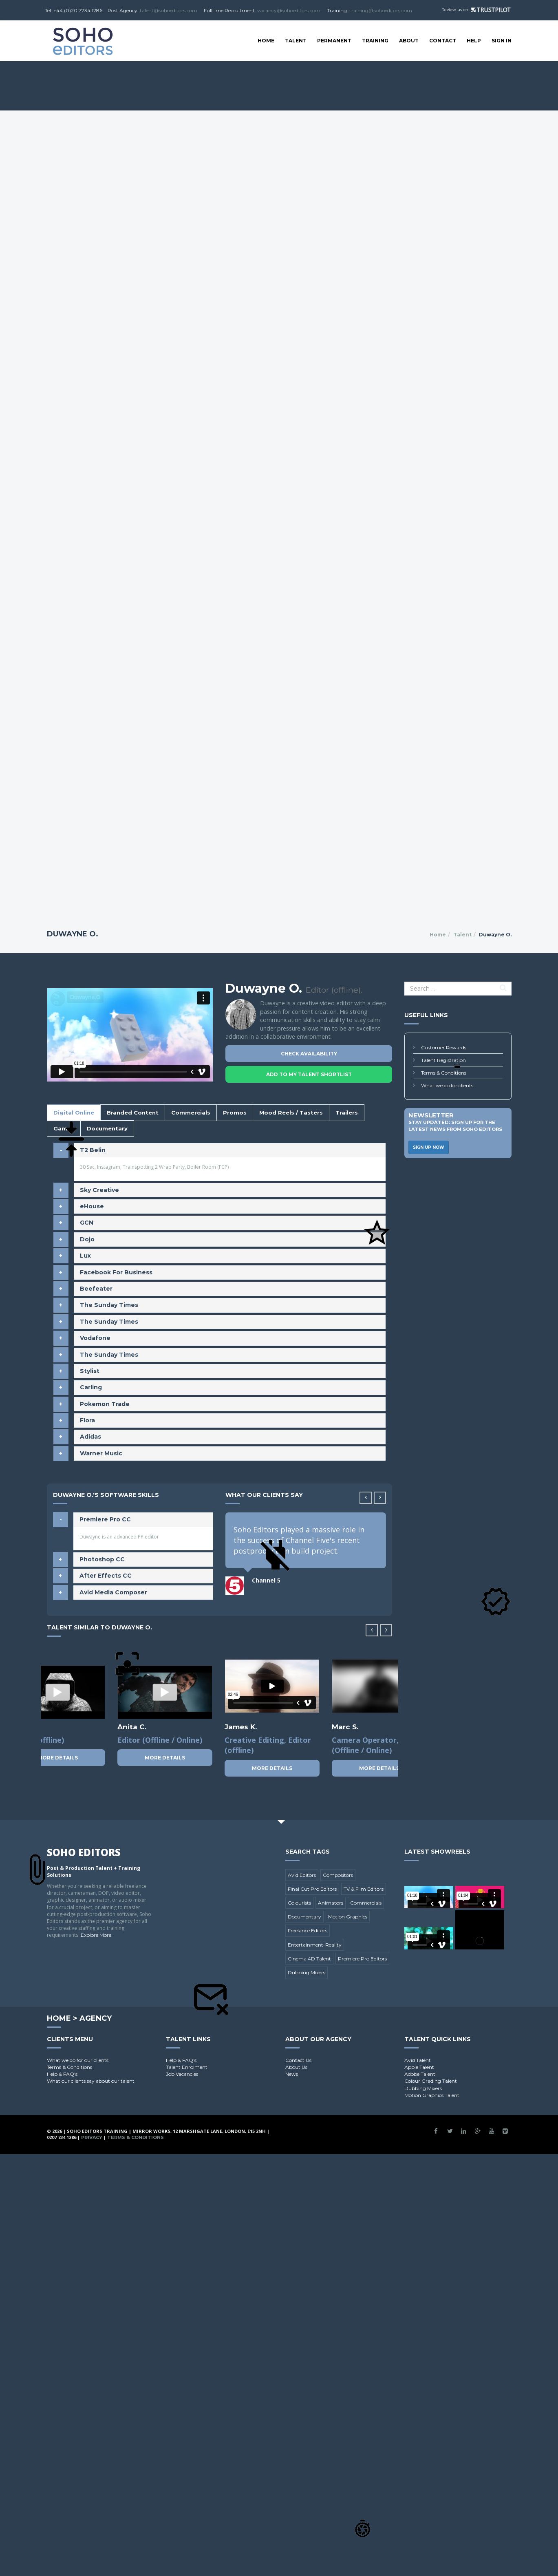 This screenshot has width=558, height=2576. Describe the element at coordinates (276, 1555) in the screenshot. I see `power or electrical connection is disabled` at that location.